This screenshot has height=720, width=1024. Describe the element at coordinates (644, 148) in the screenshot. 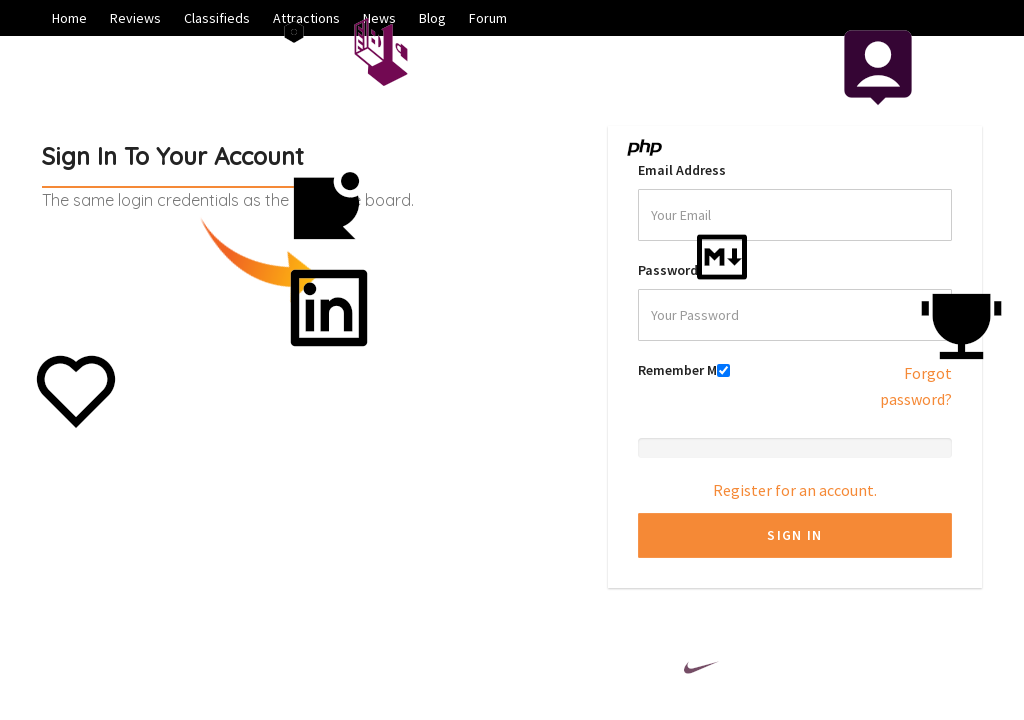

I see `indicates PHP programming language or technology` at that location.